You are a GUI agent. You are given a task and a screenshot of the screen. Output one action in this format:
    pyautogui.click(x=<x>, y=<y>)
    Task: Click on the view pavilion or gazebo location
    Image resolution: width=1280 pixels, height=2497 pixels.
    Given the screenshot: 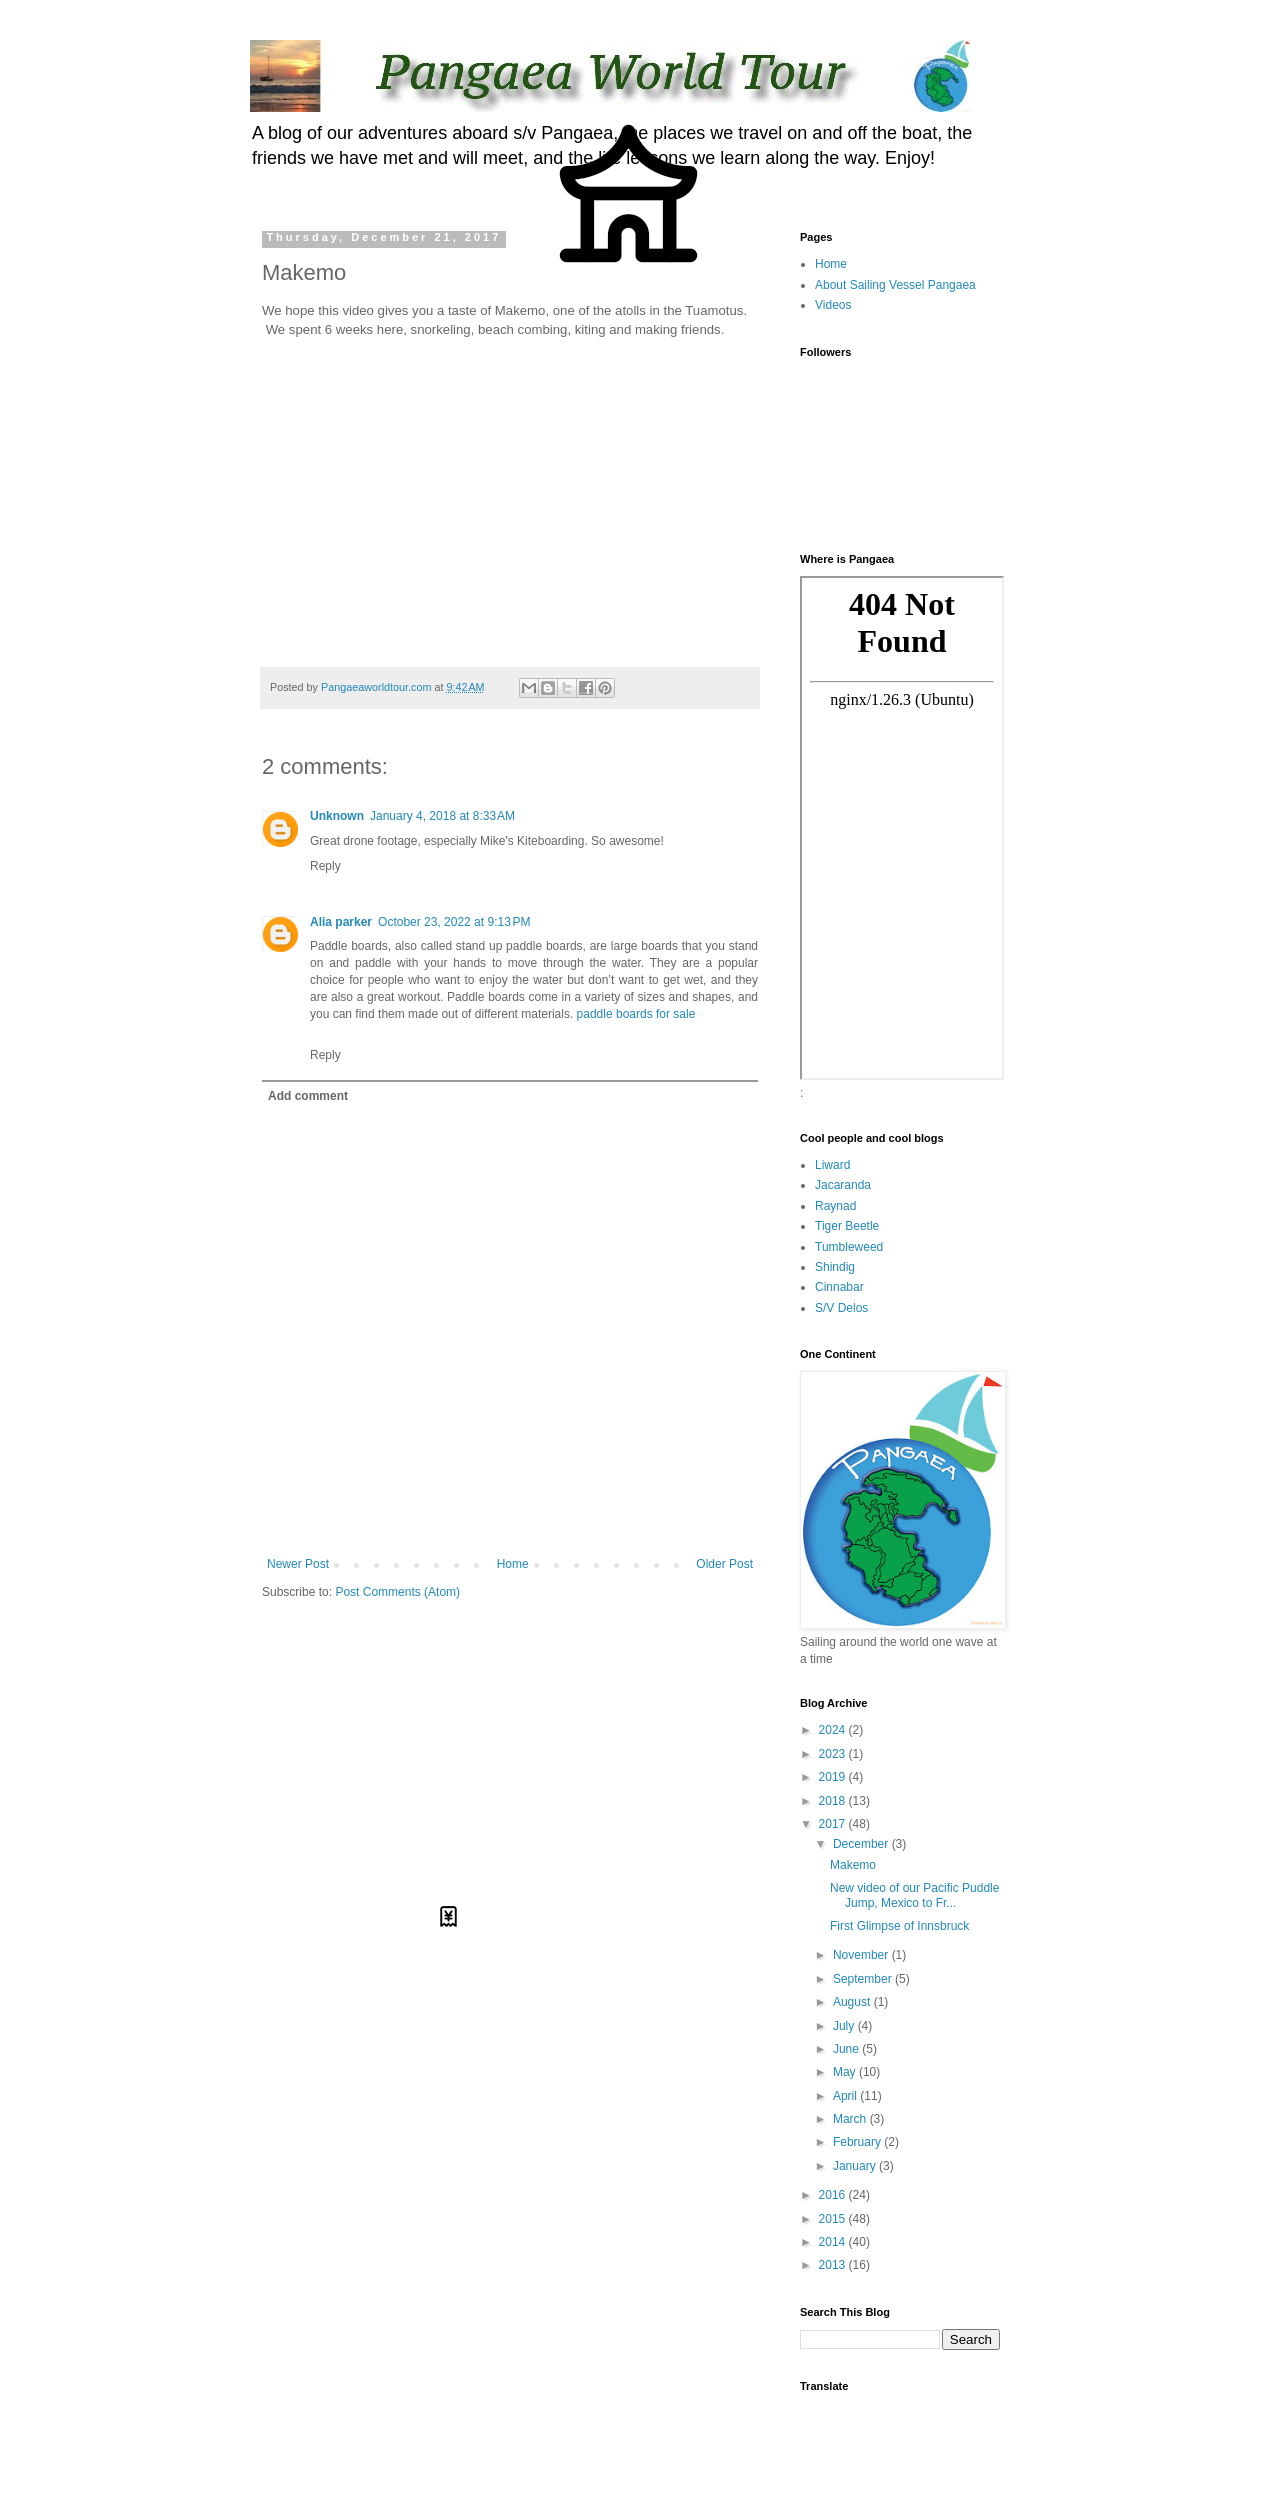 What is the action you would take?
    pyautogui.click(x=628, y=193)
    